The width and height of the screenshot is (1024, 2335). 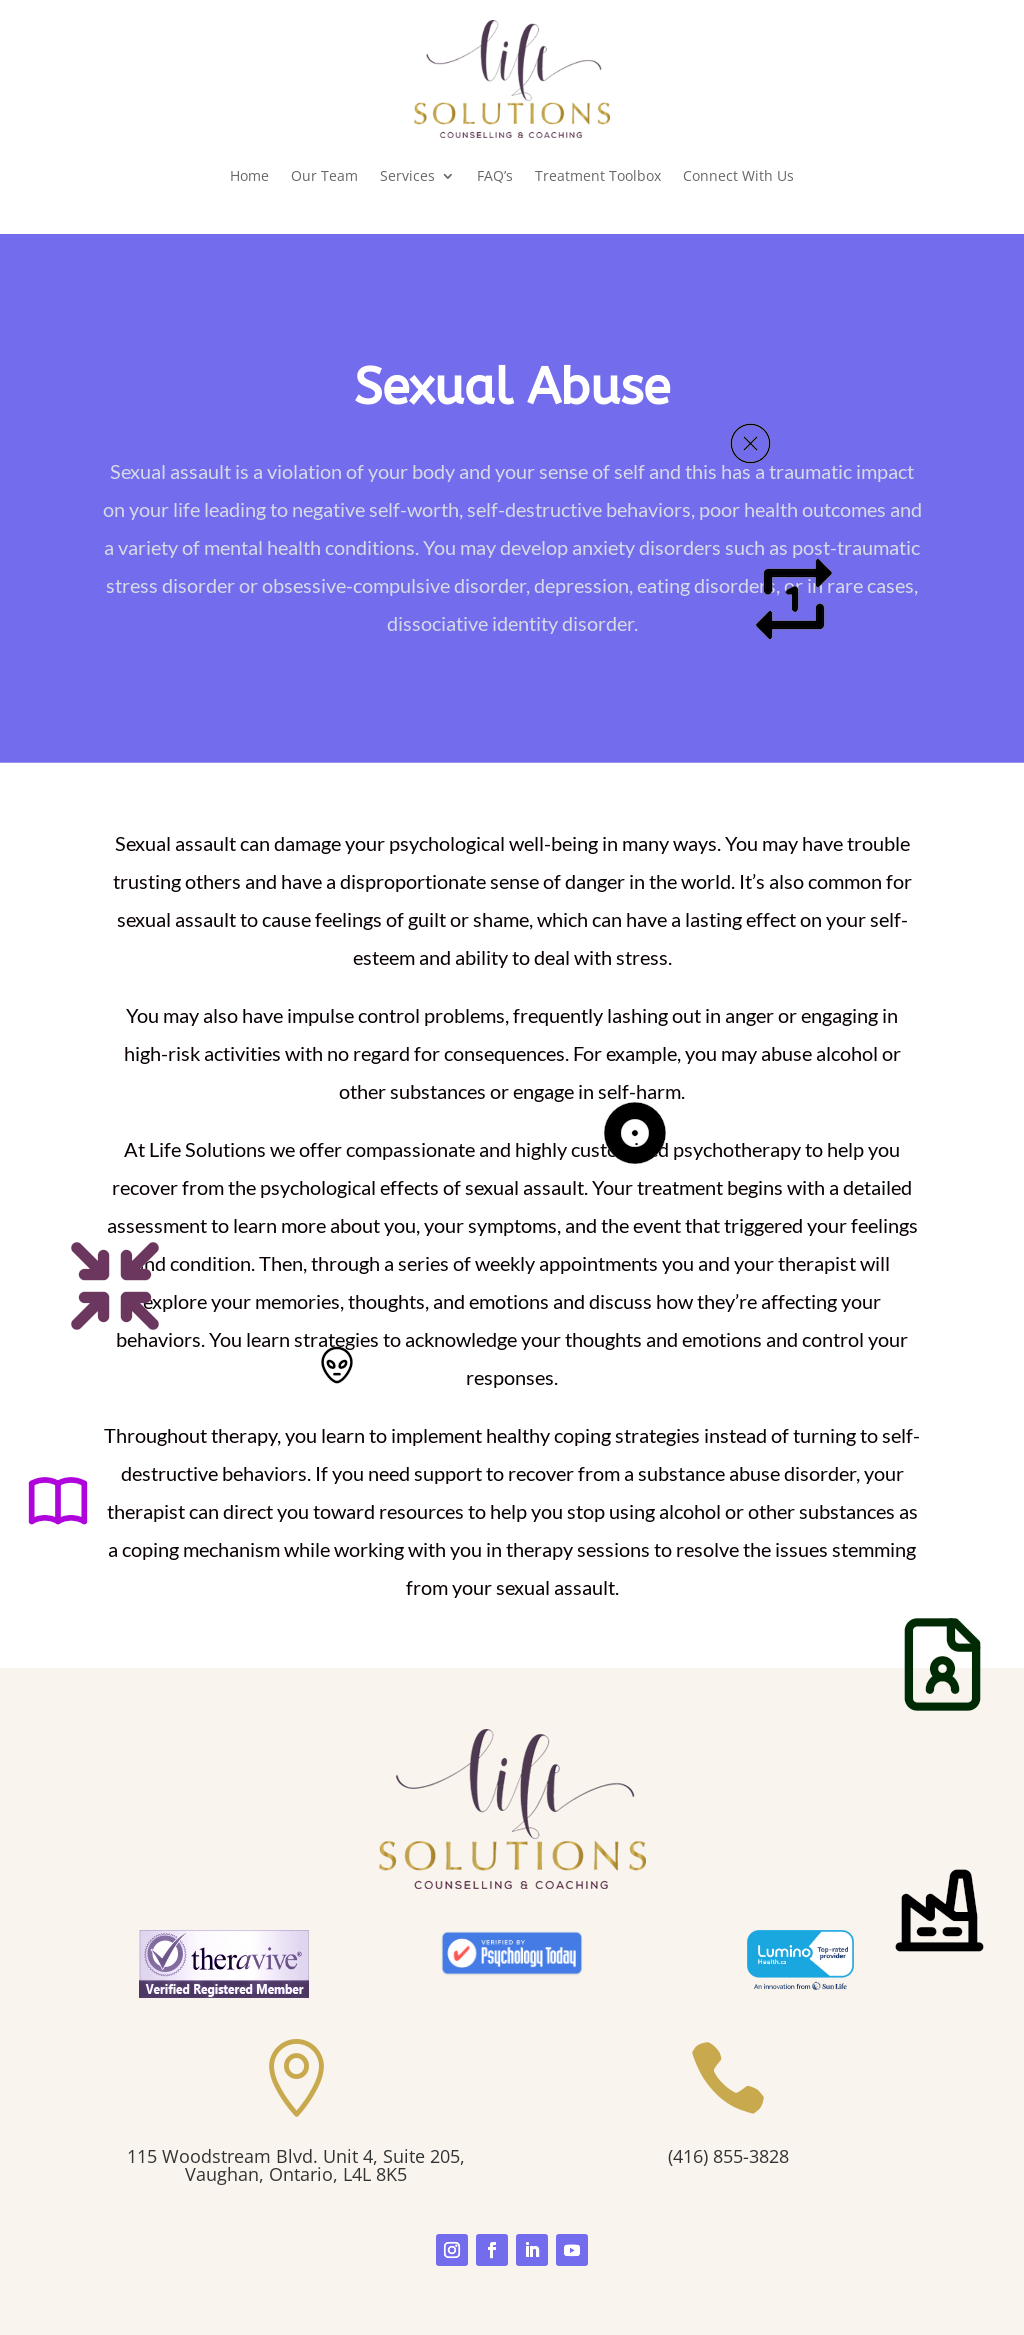 I want to click on access your music library or albums, so click(x=635, y=1133).